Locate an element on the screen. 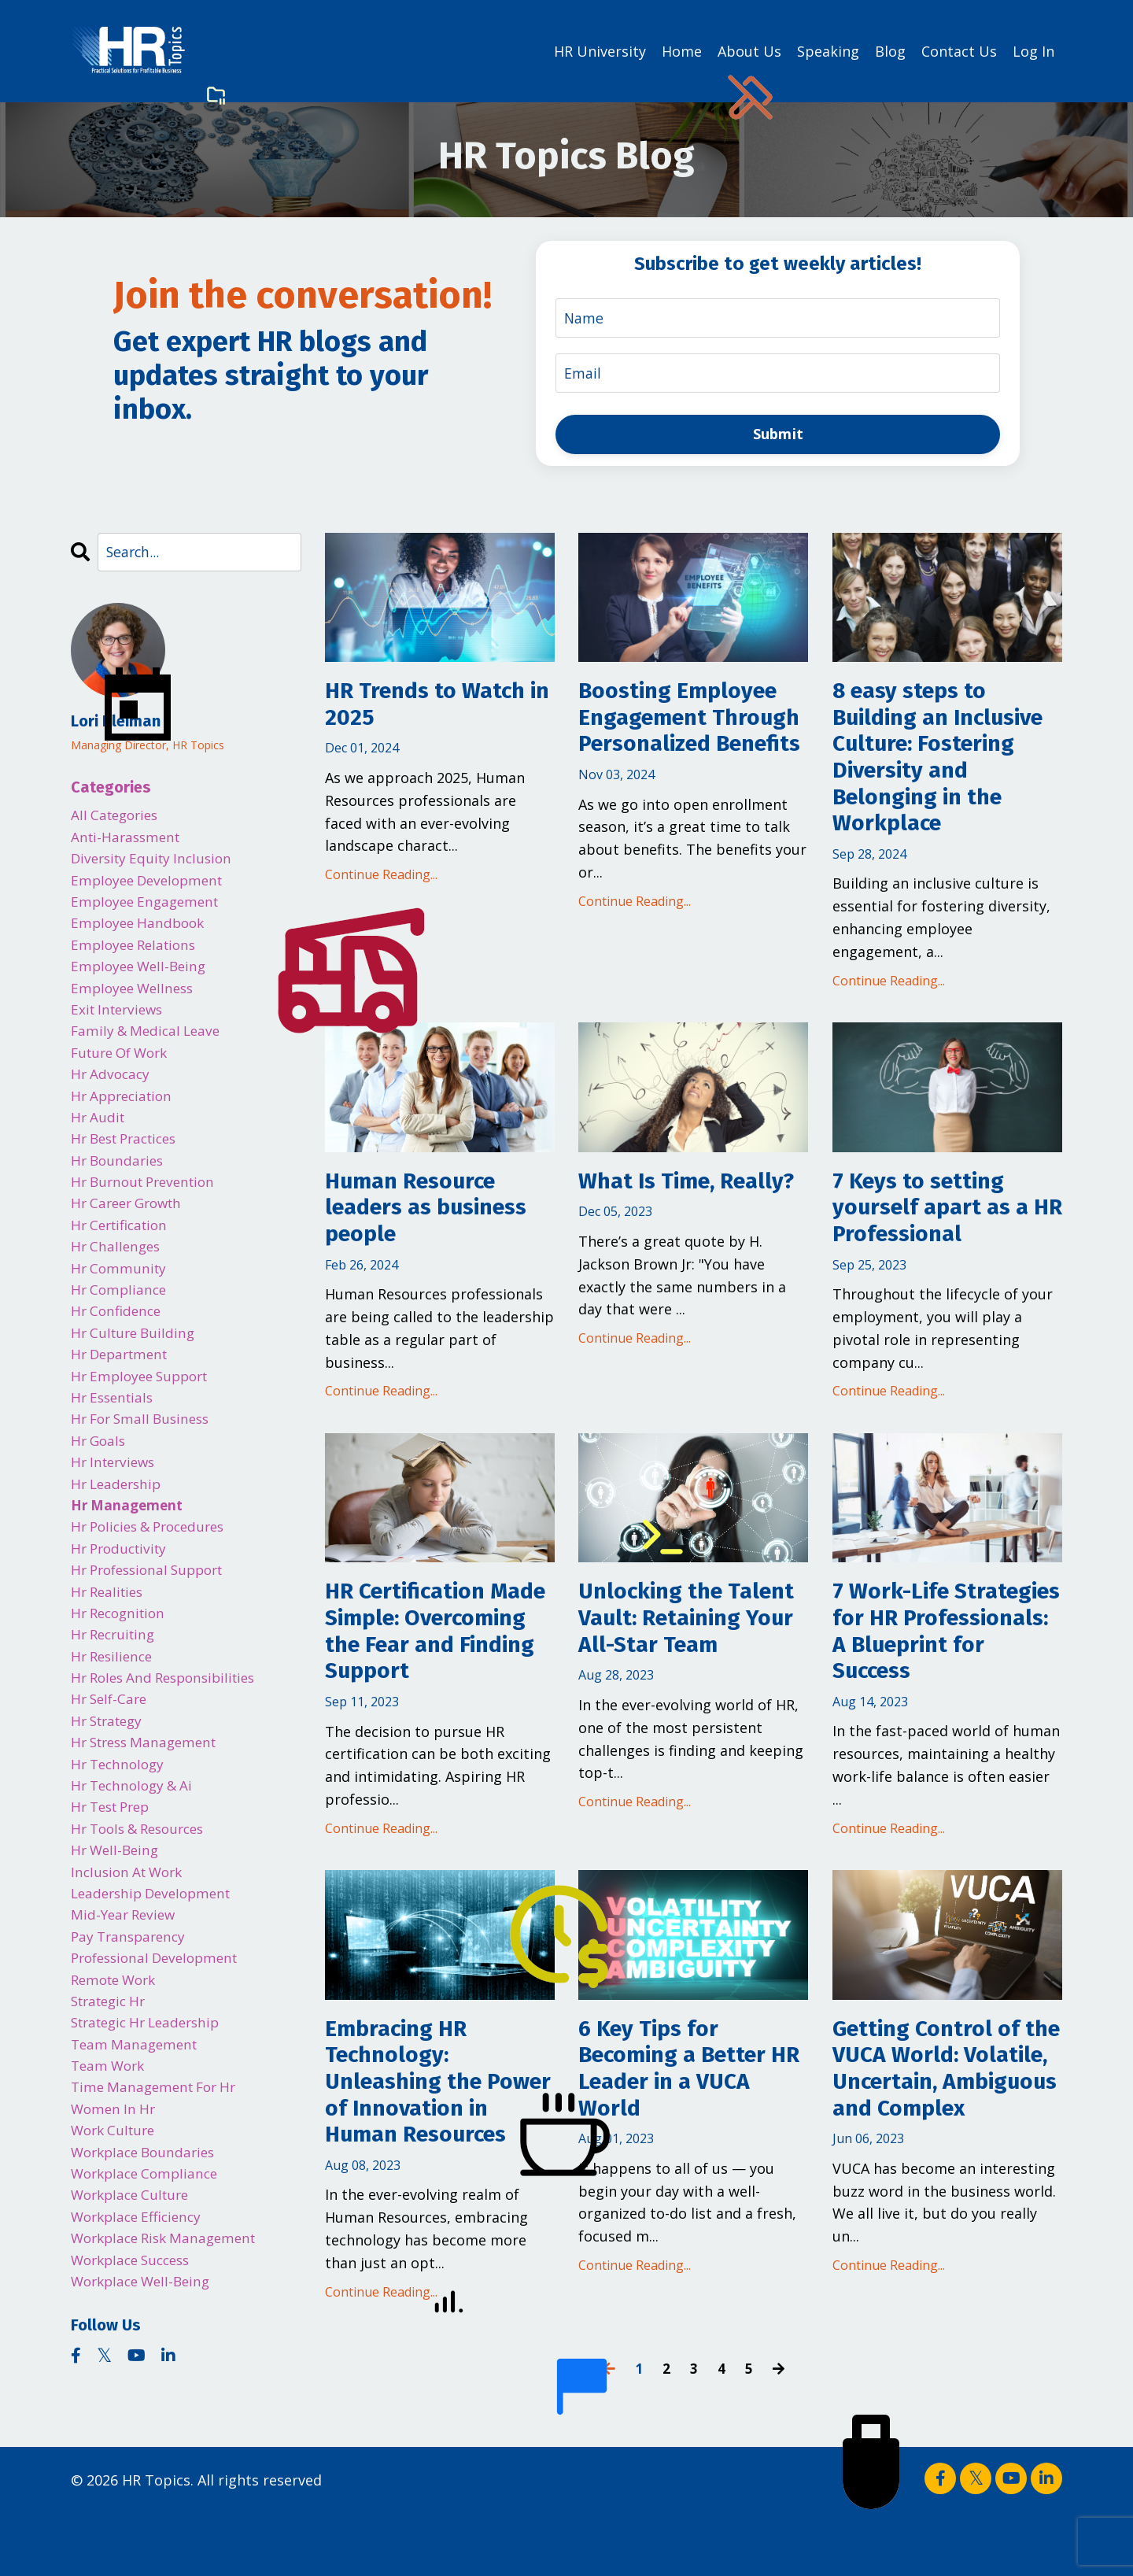  connect a USB device is located at coordinates (871, 2462).